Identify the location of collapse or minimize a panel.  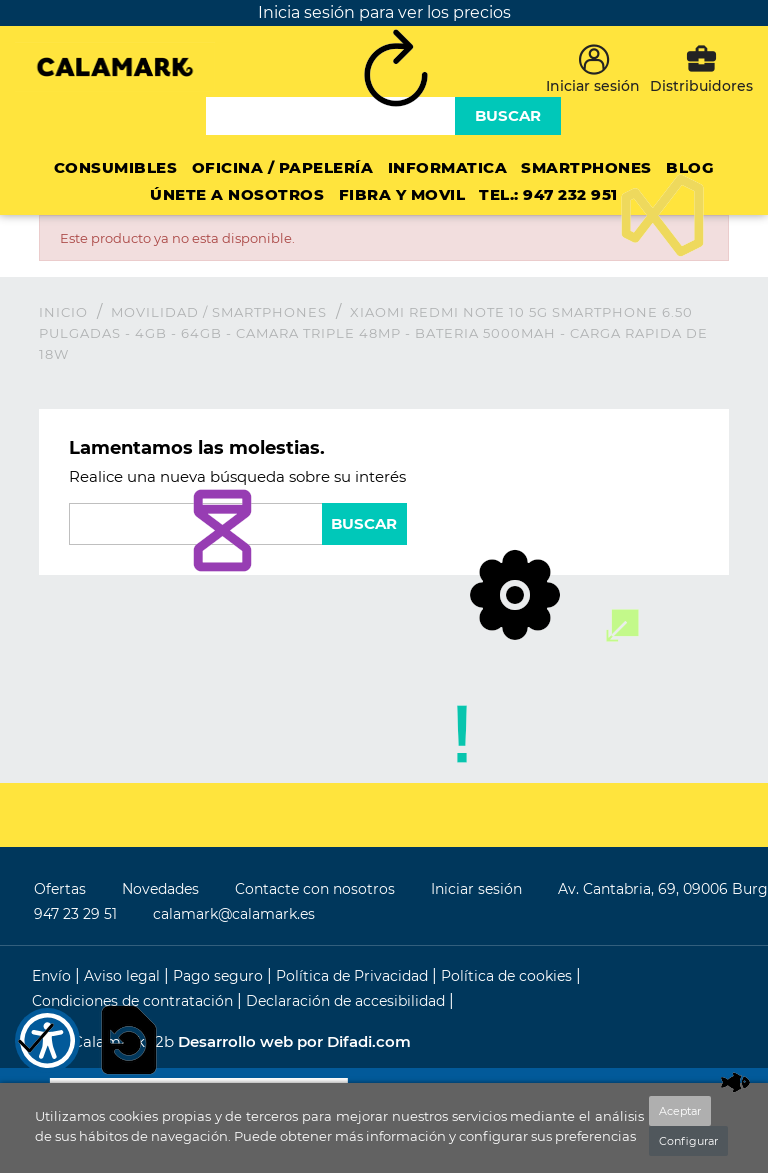
(622, 625).